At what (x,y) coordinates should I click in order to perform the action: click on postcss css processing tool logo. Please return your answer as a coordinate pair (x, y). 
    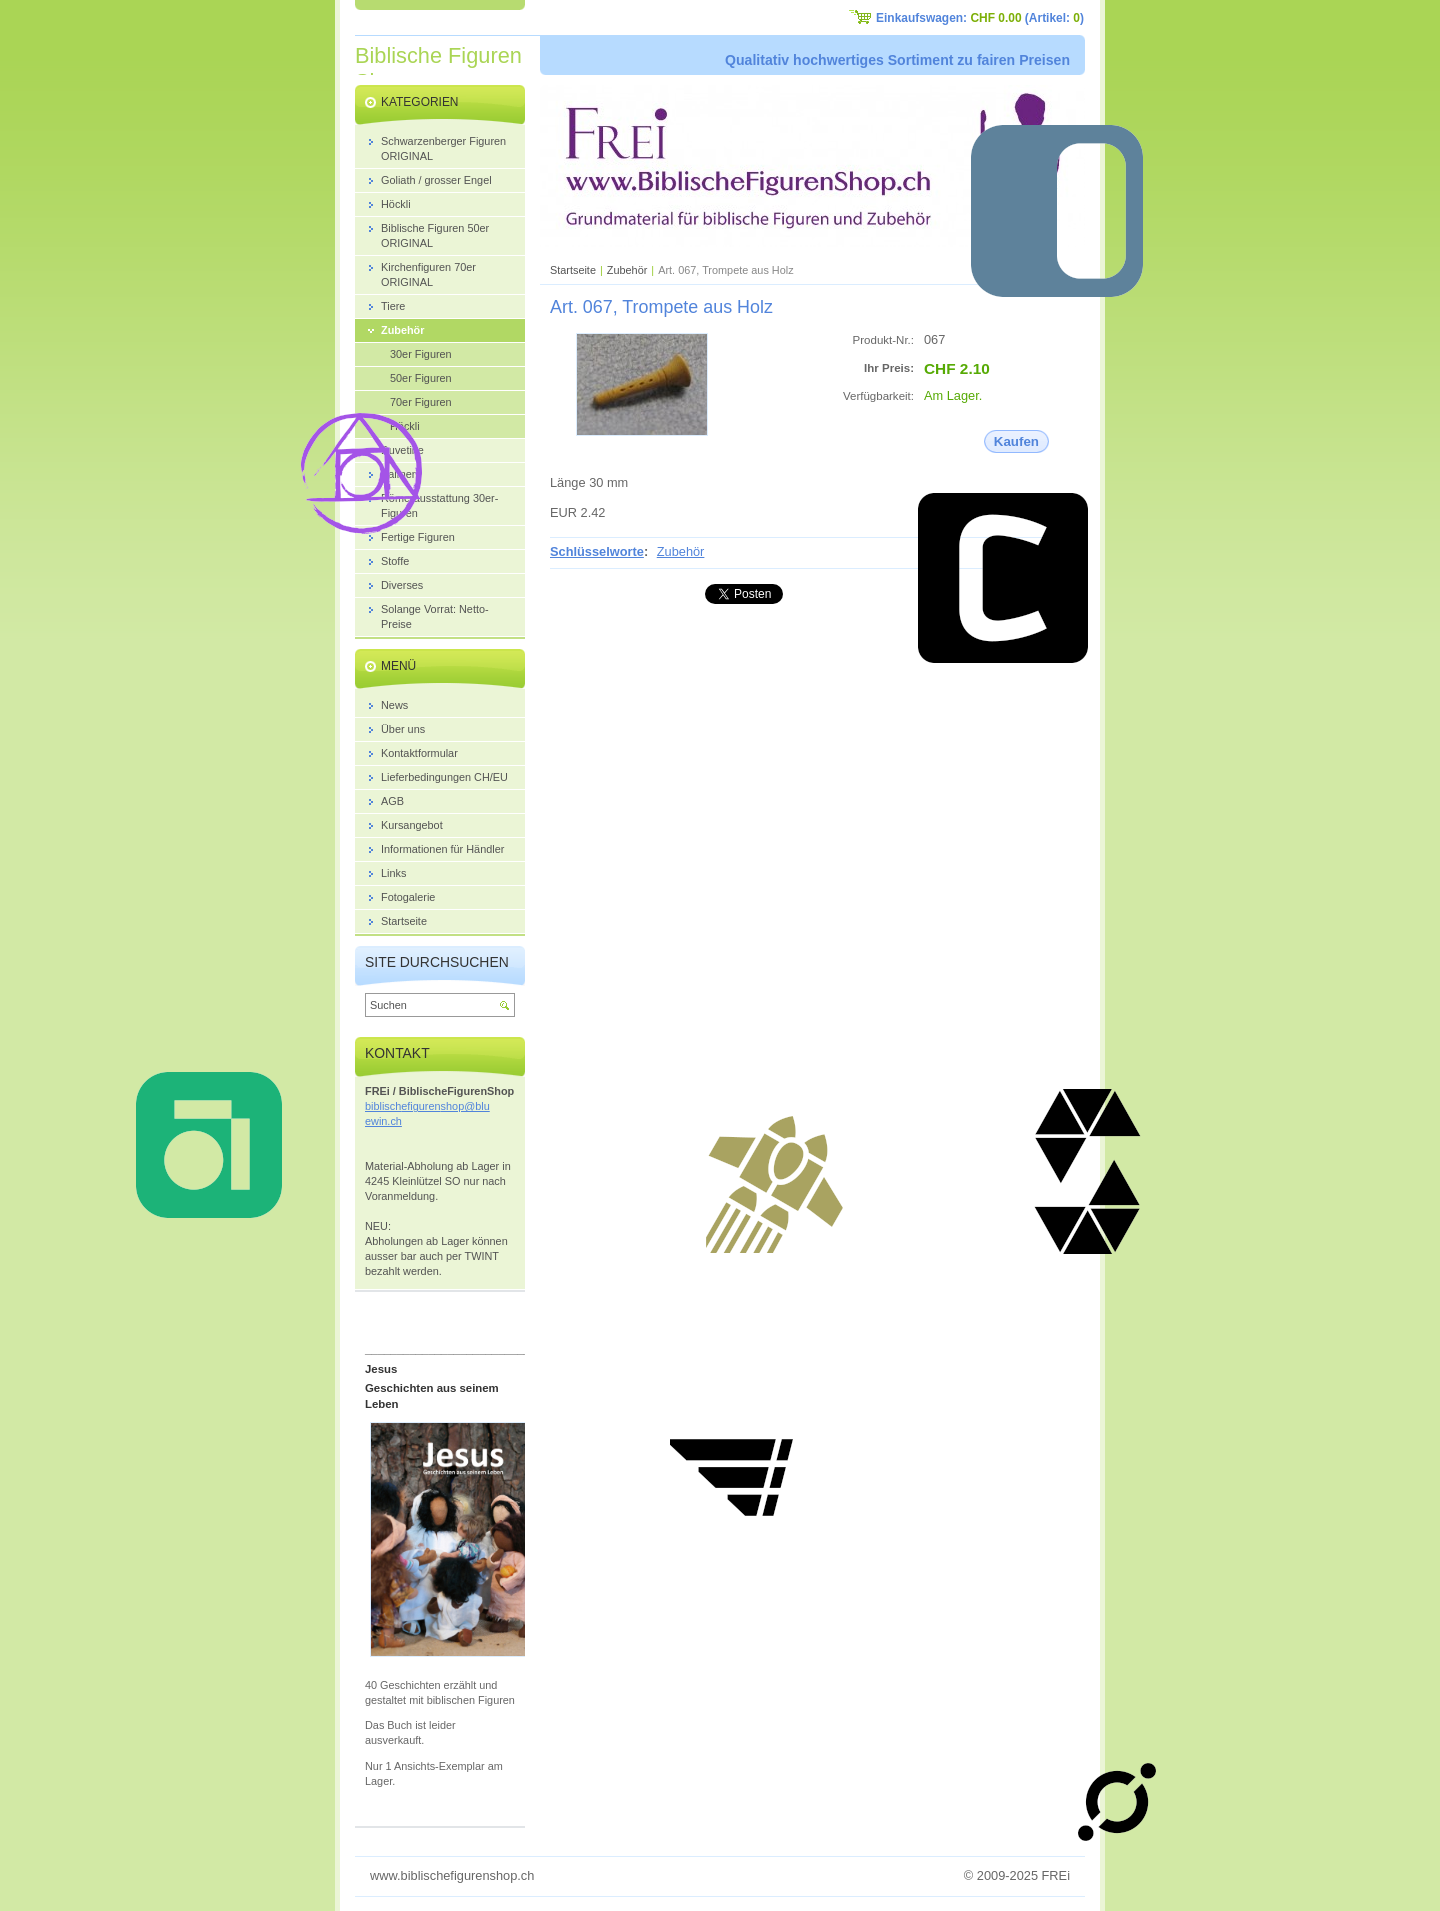
    Looking at the image, I should click on (361, 473).